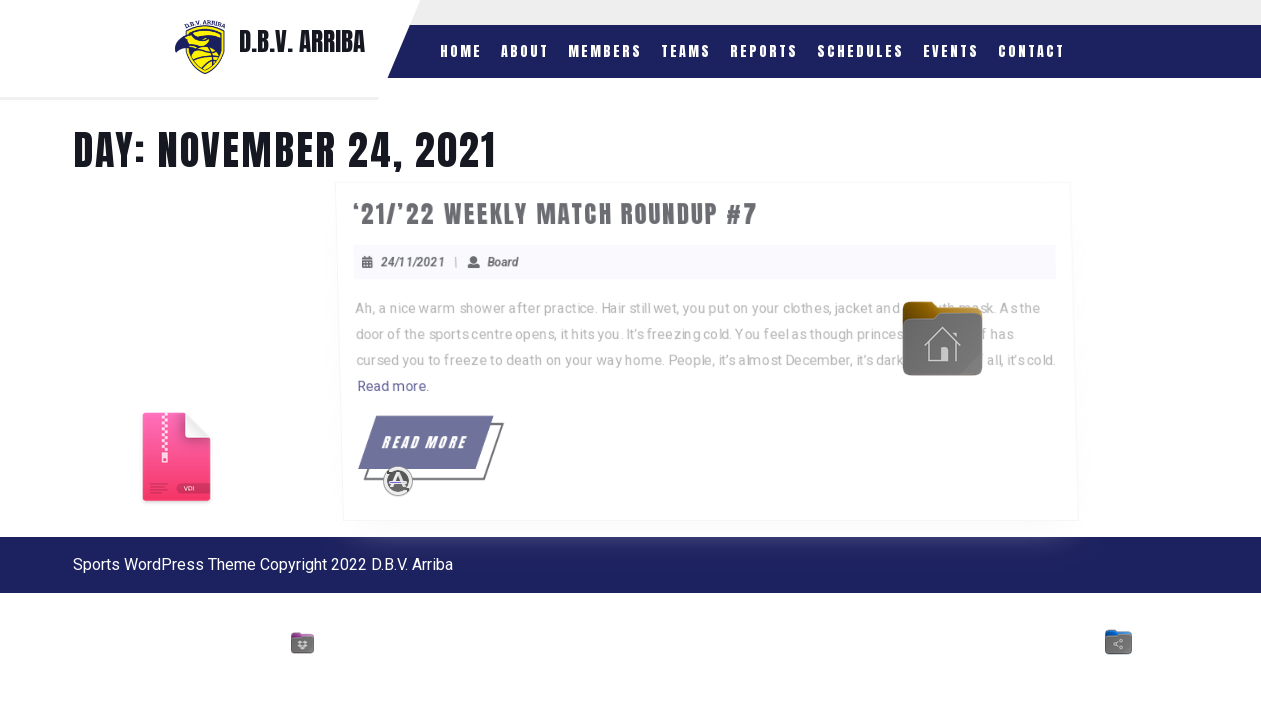 The width and height of the screenshot is (1261, 720). Describe the element at coordinates (176, 458) in the screenshot. I see `a virtualbox virtual disk image file` at that location.